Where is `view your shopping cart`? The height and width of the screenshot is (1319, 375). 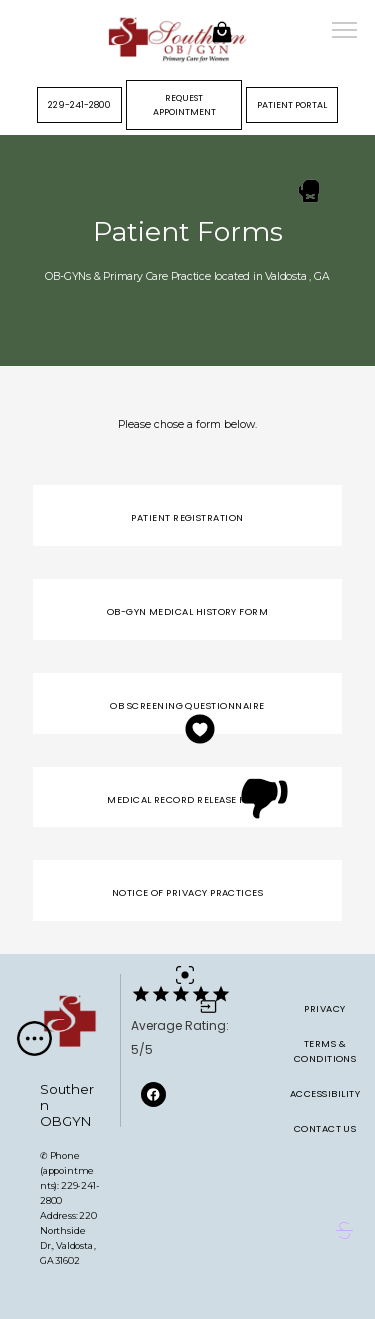 view your shopping cart is located at coordinates (222, 32).